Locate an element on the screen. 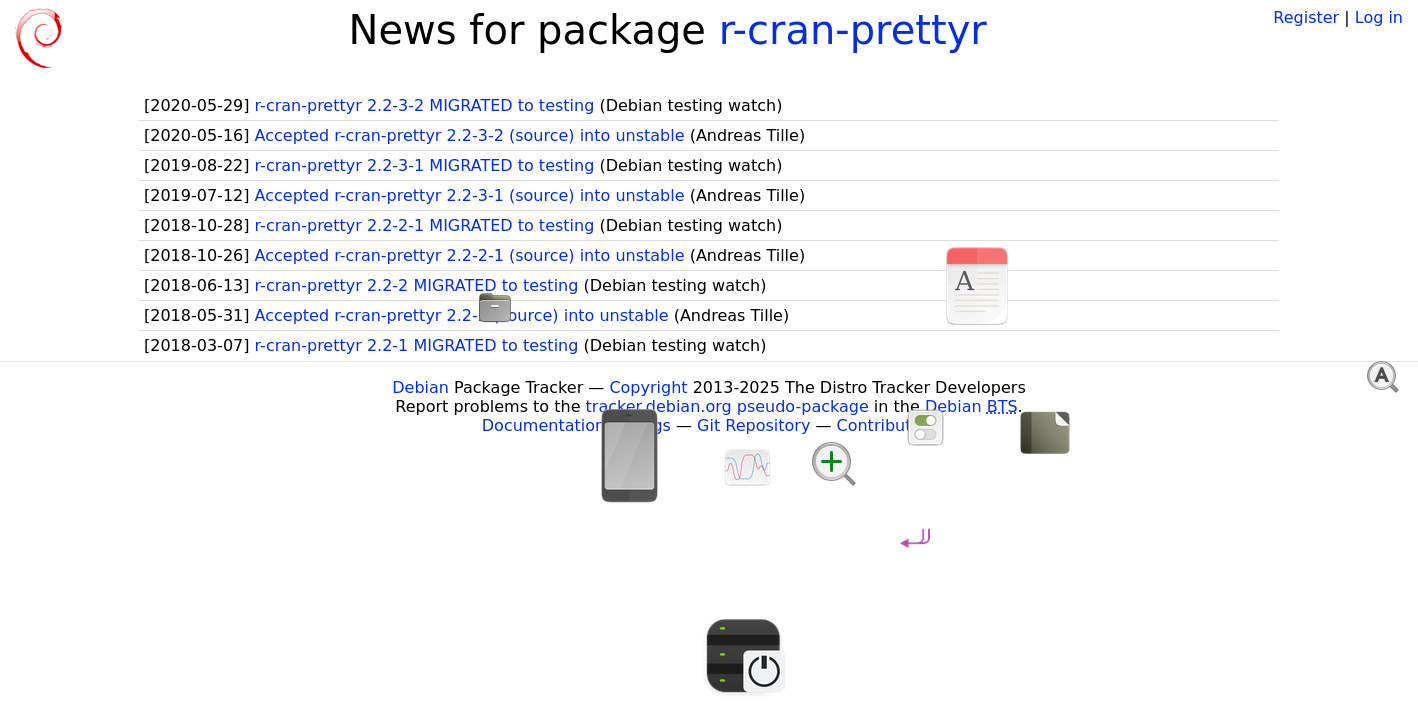 Image resolution: width=1418 pixels, height=720 pixels. search for text within a document is located at coordinates (1383, 377).